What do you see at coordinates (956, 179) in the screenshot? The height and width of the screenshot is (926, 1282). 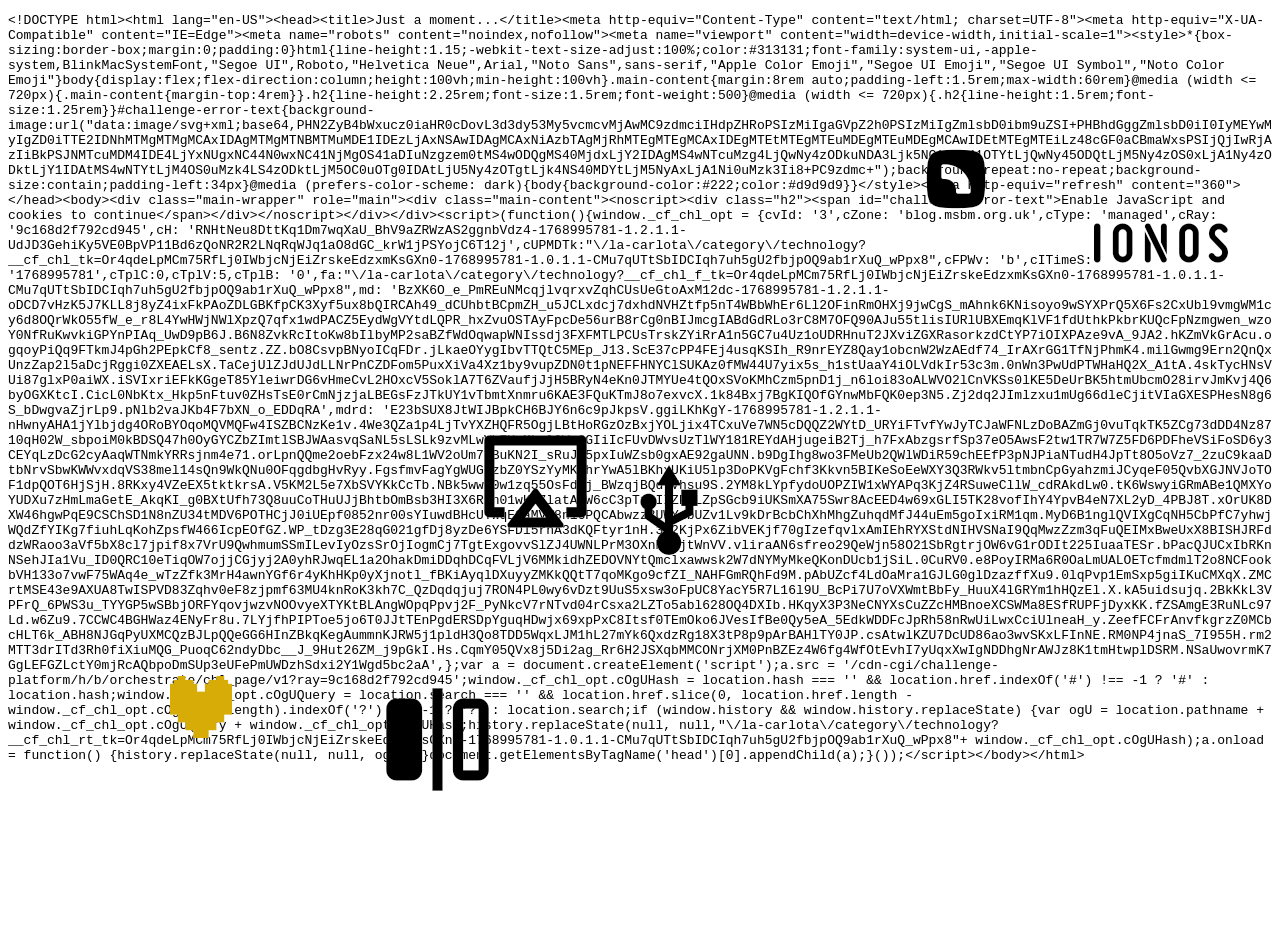 I see `open Spectrum community app` at bounding box center [956, 179].